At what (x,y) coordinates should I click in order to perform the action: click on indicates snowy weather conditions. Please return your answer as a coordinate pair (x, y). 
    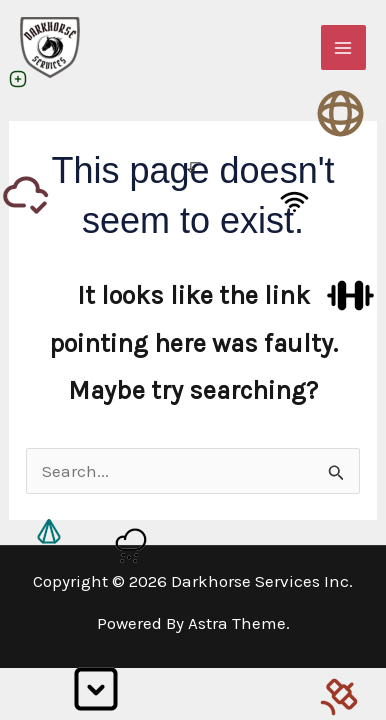
    Looking at the image, I should click on (131, 545).